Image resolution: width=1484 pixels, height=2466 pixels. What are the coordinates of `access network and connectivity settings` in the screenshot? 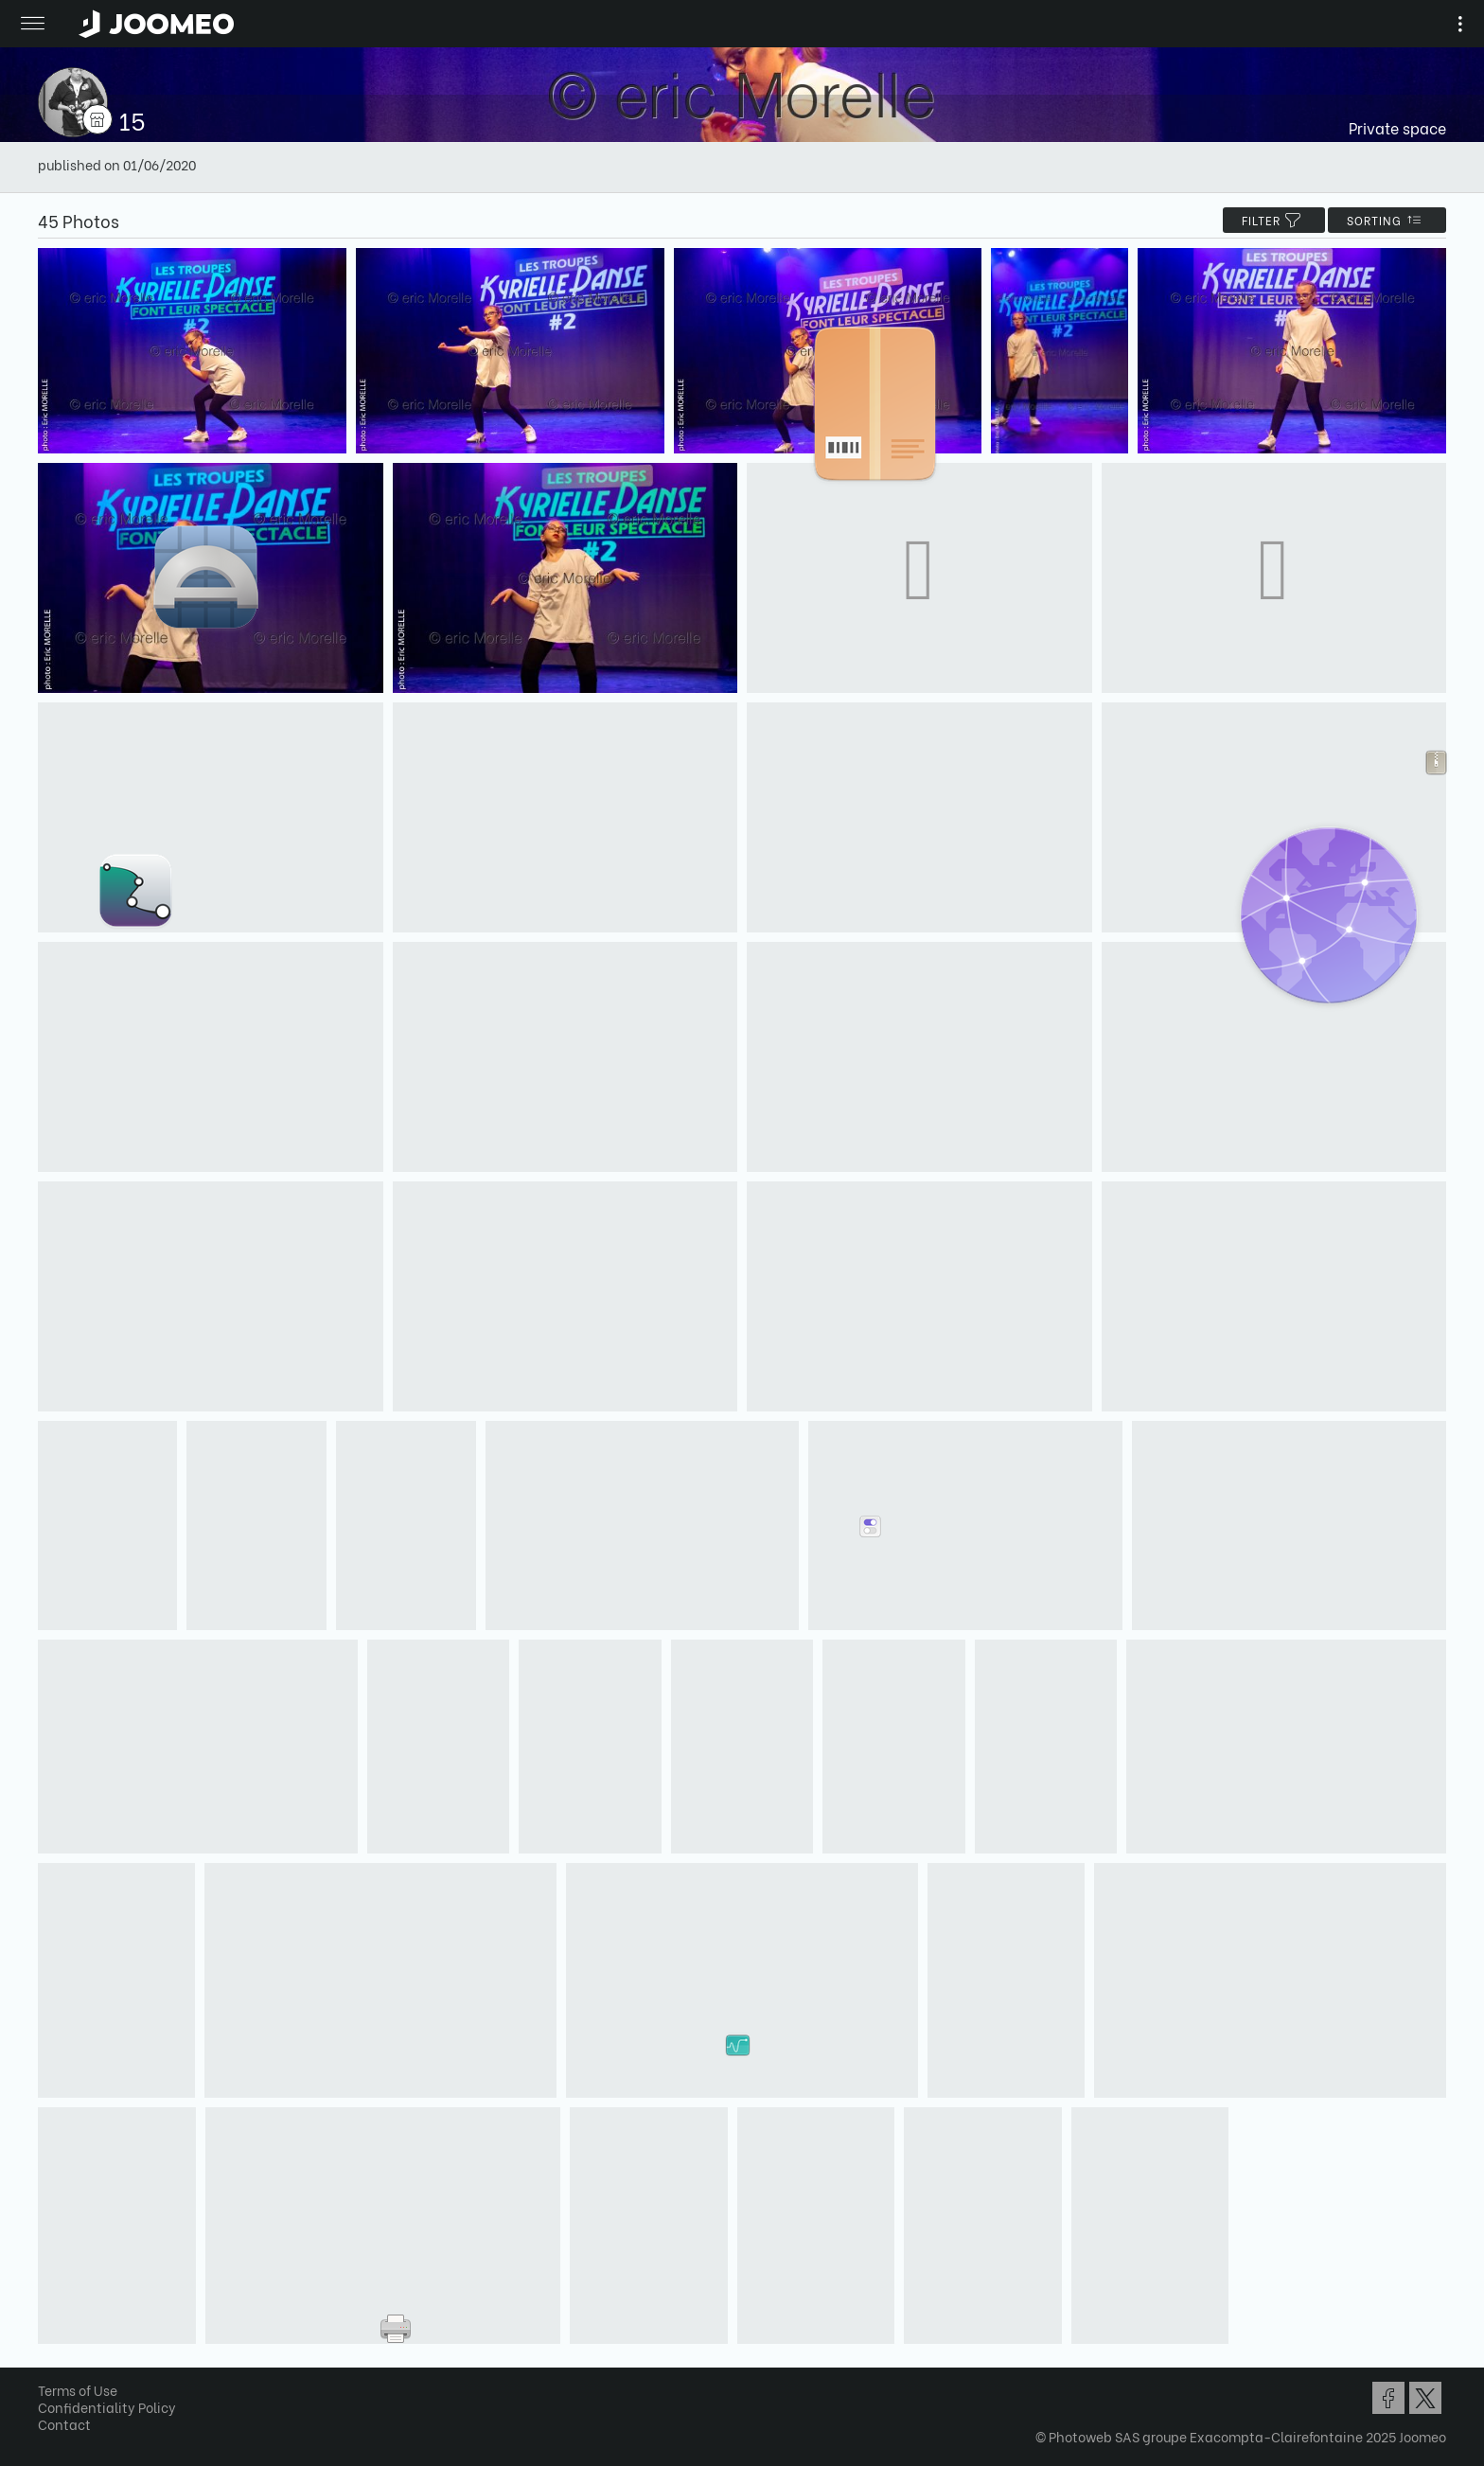 It's located at (1329, 915).